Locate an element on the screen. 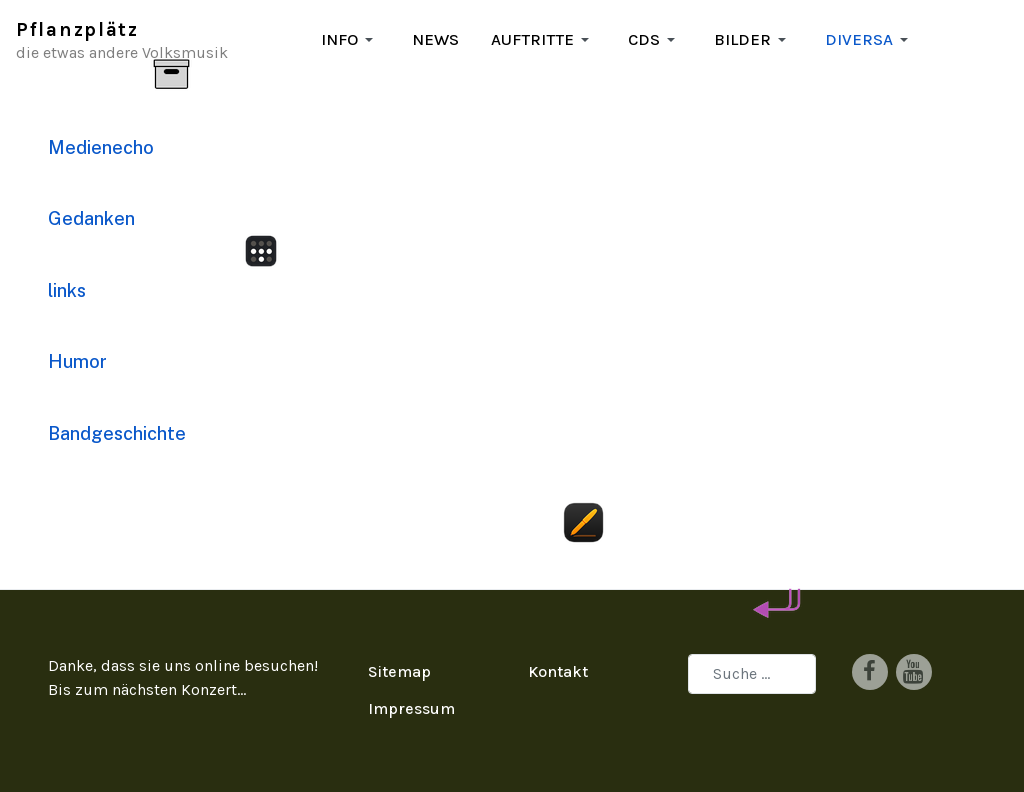 The height and width of the screenshot is (792, 1024). open Tailscale VPN settings is located at coordinates (261, 251).